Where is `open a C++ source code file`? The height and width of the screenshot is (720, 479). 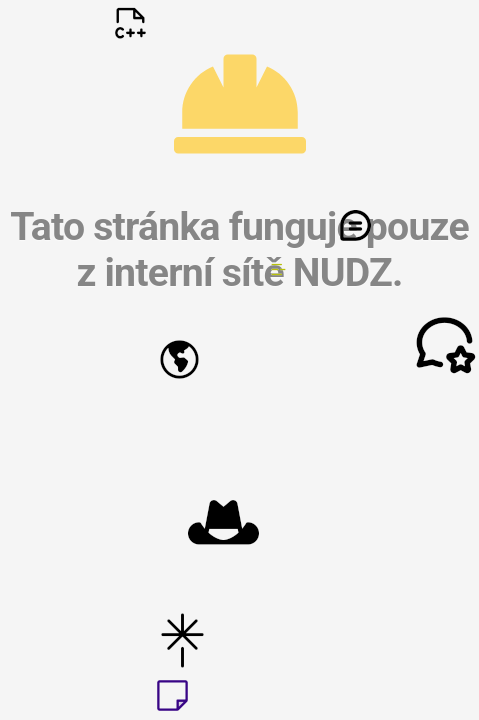
open a C++ source code file is located at coordinates (130, 24).